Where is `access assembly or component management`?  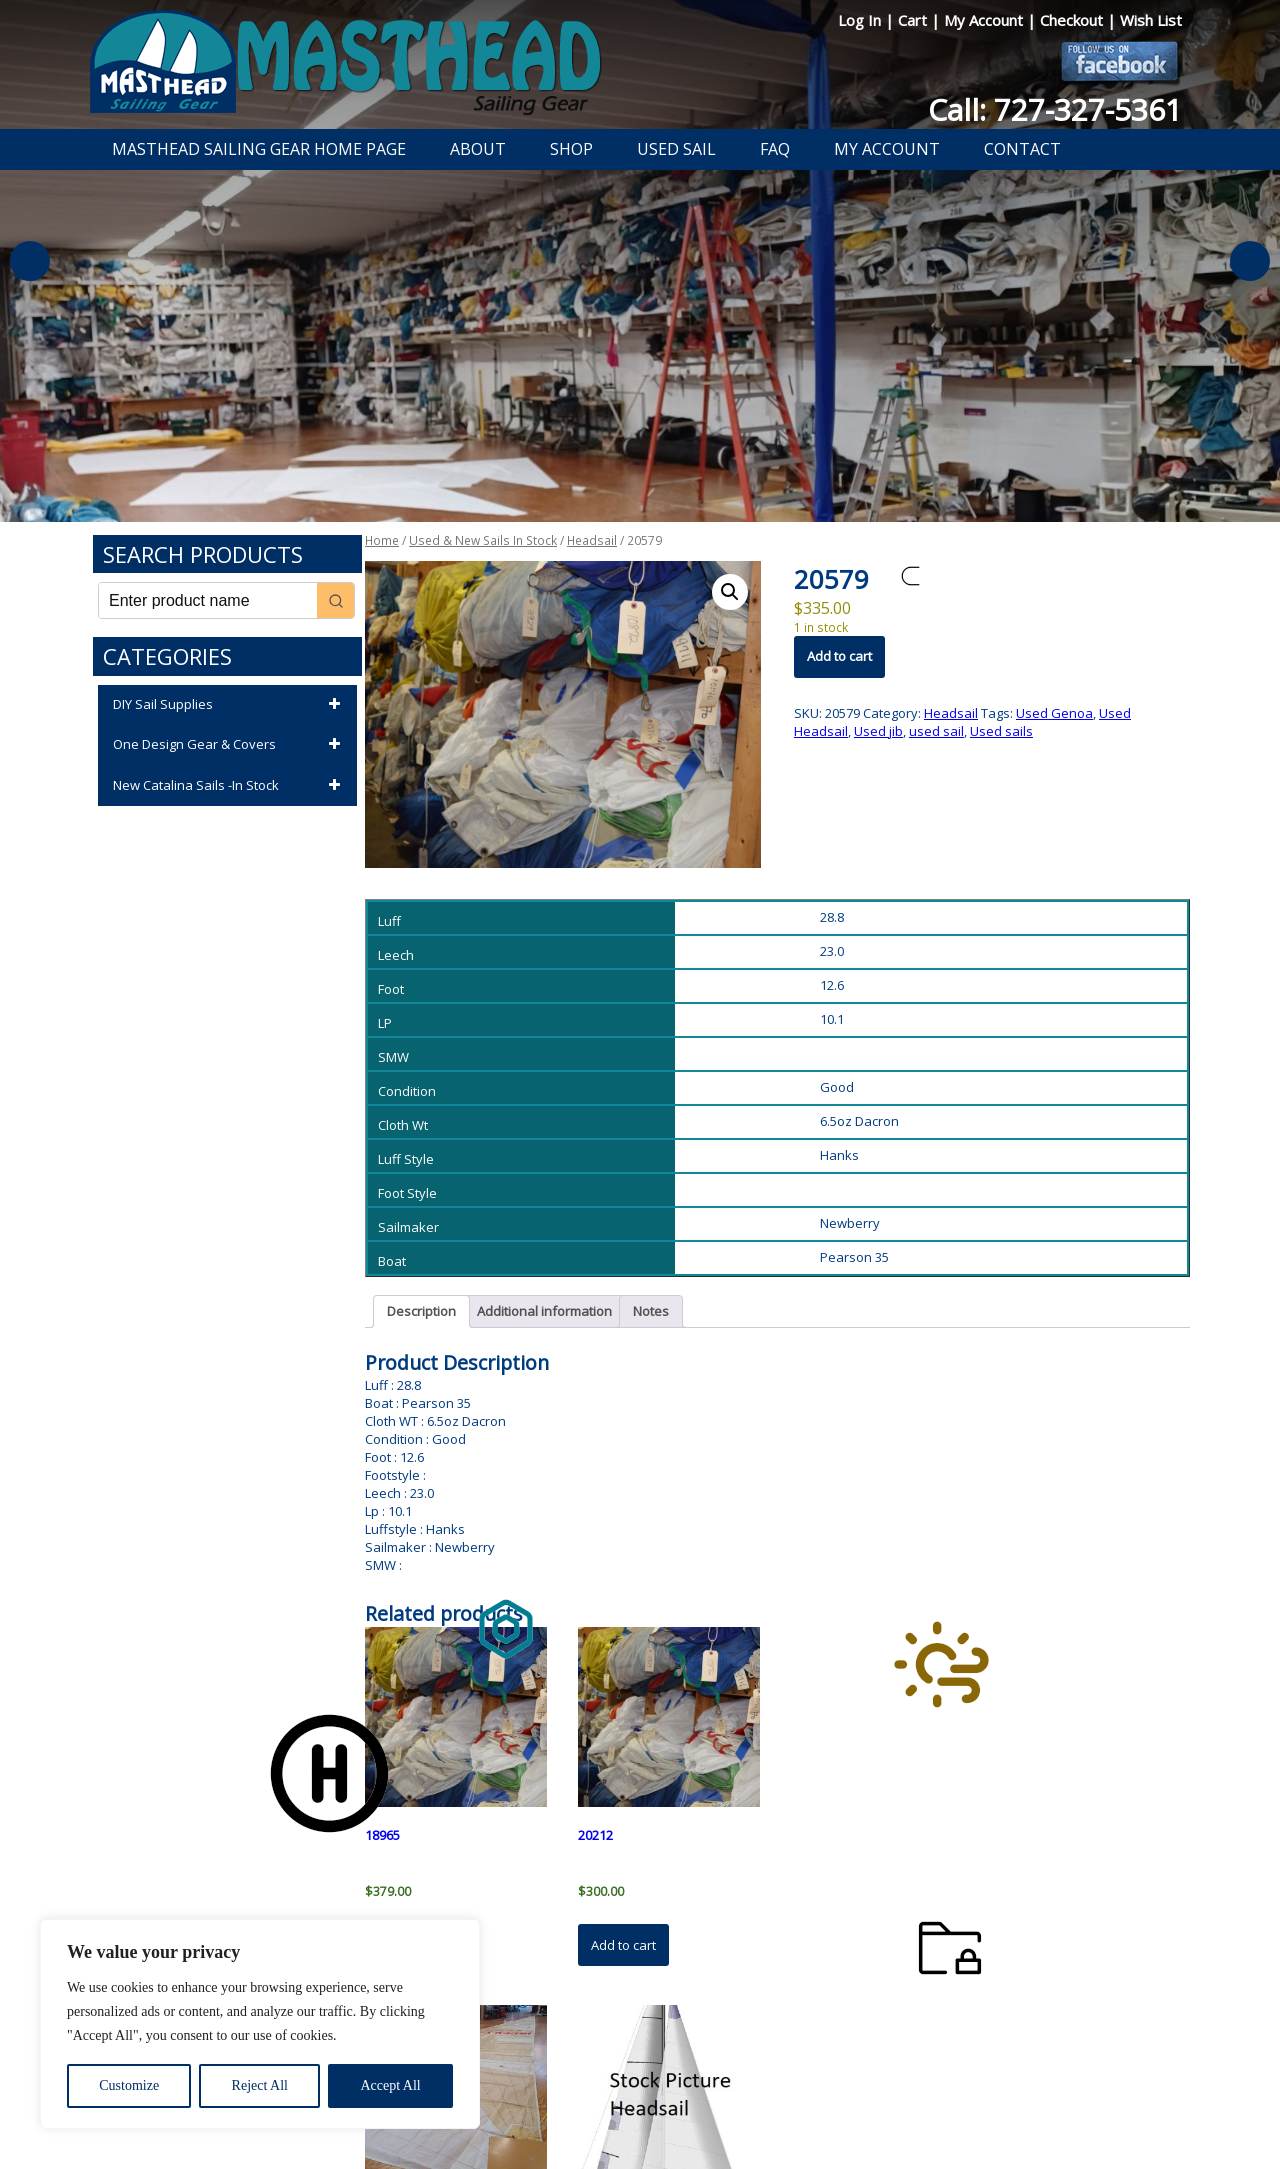 access assembly or component management is located at coordinates (506, 1629).